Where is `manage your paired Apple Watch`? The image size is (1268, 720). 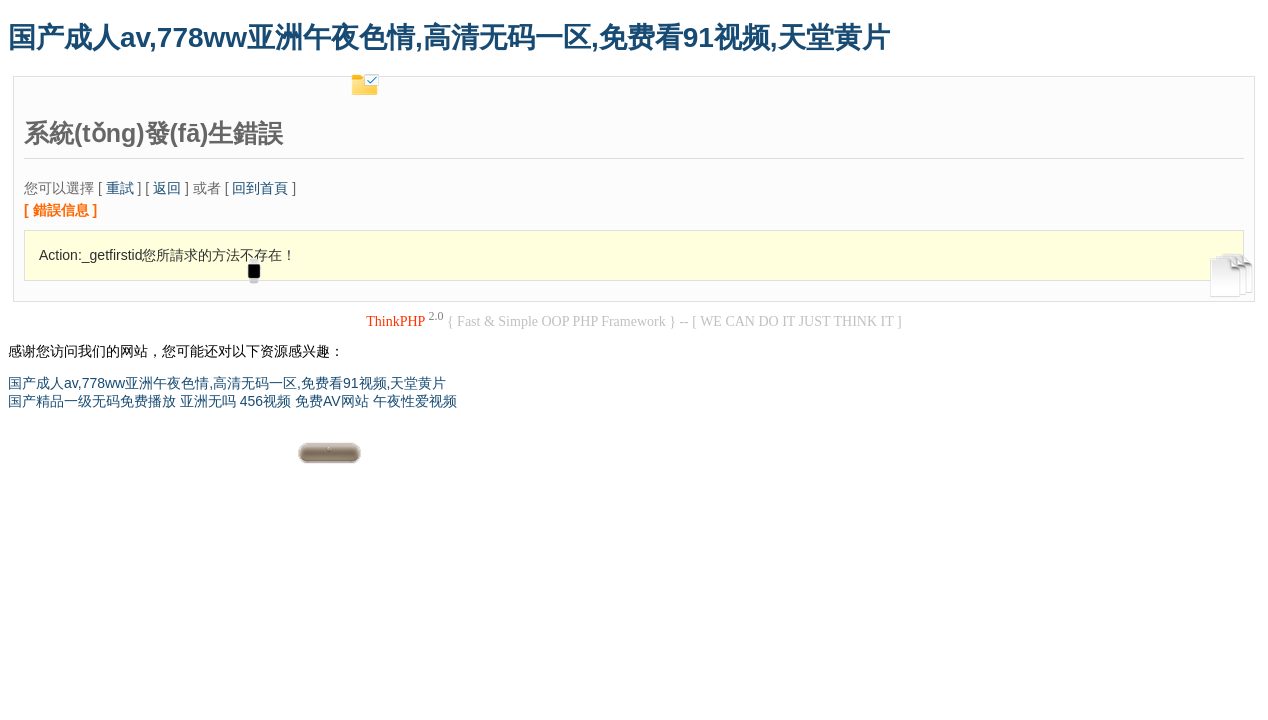
manage your paired Apple Watch is located at coordinates (254, 271).